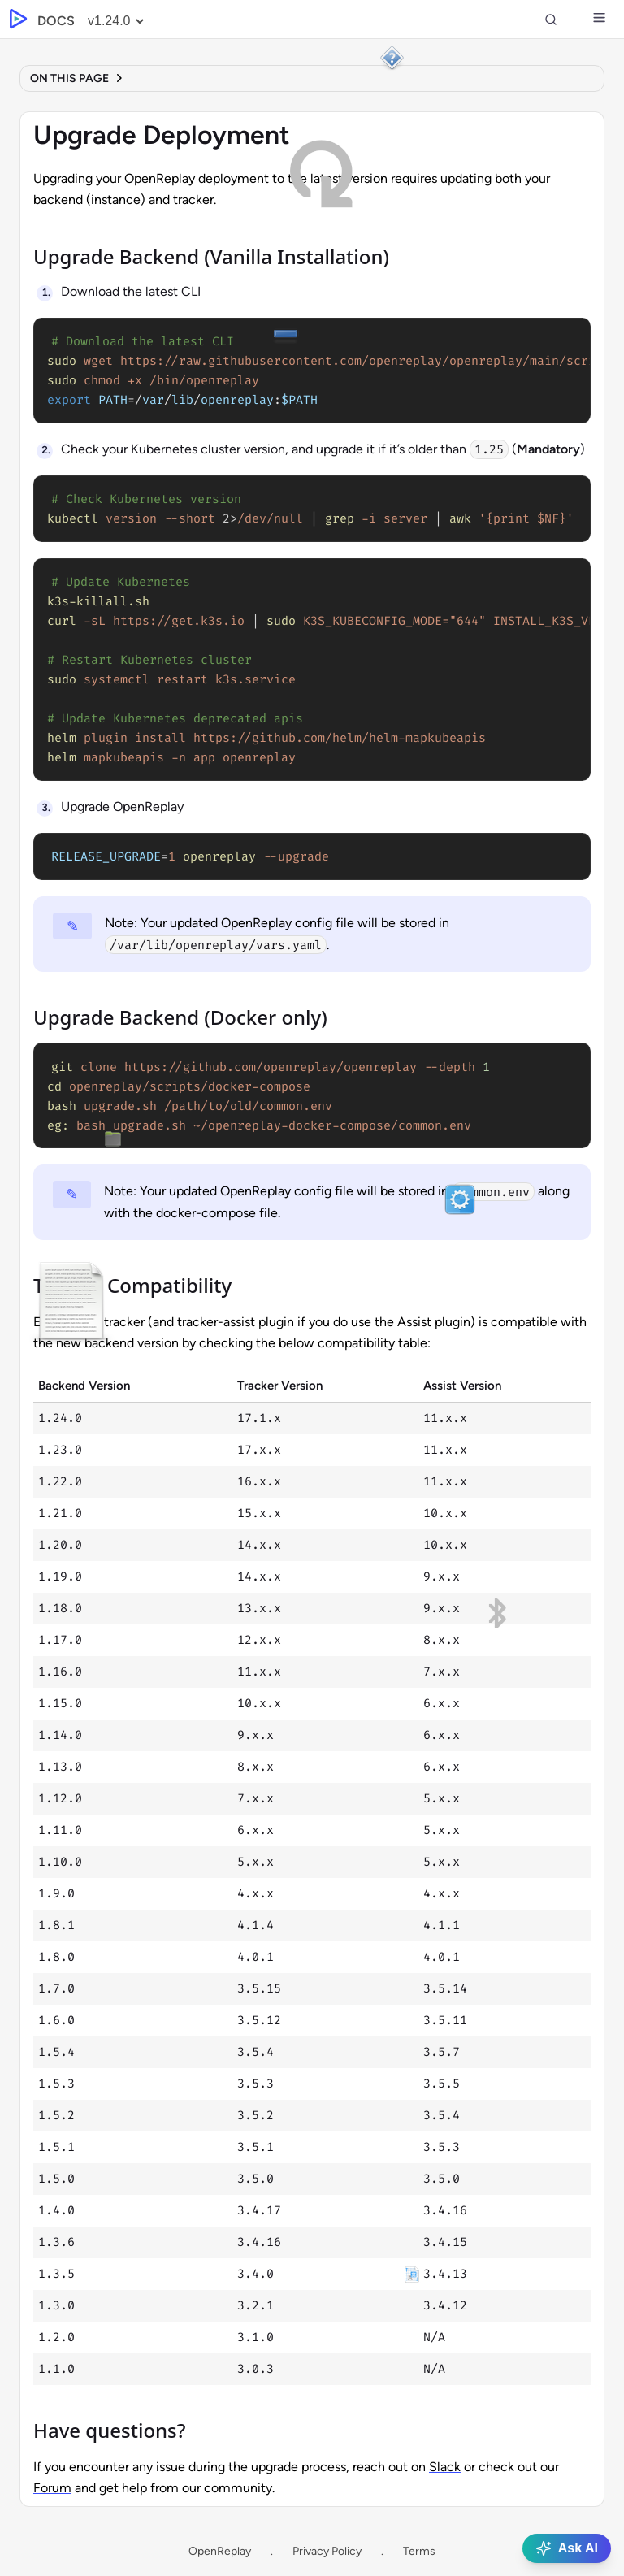 The height and width of the screenshot is (2576, 624). What do you see at coordinates (498, 1613) in the screenshot?
I see `toggle bluetooth connectivity on or off` at bounding box center [498, 1613].